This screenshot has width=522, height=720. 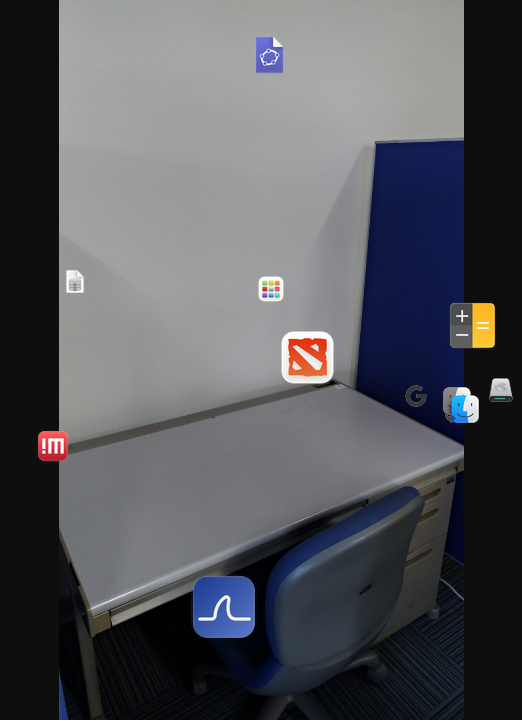 I want to click on launch Dota 2 game, so click(x=307, y=357).